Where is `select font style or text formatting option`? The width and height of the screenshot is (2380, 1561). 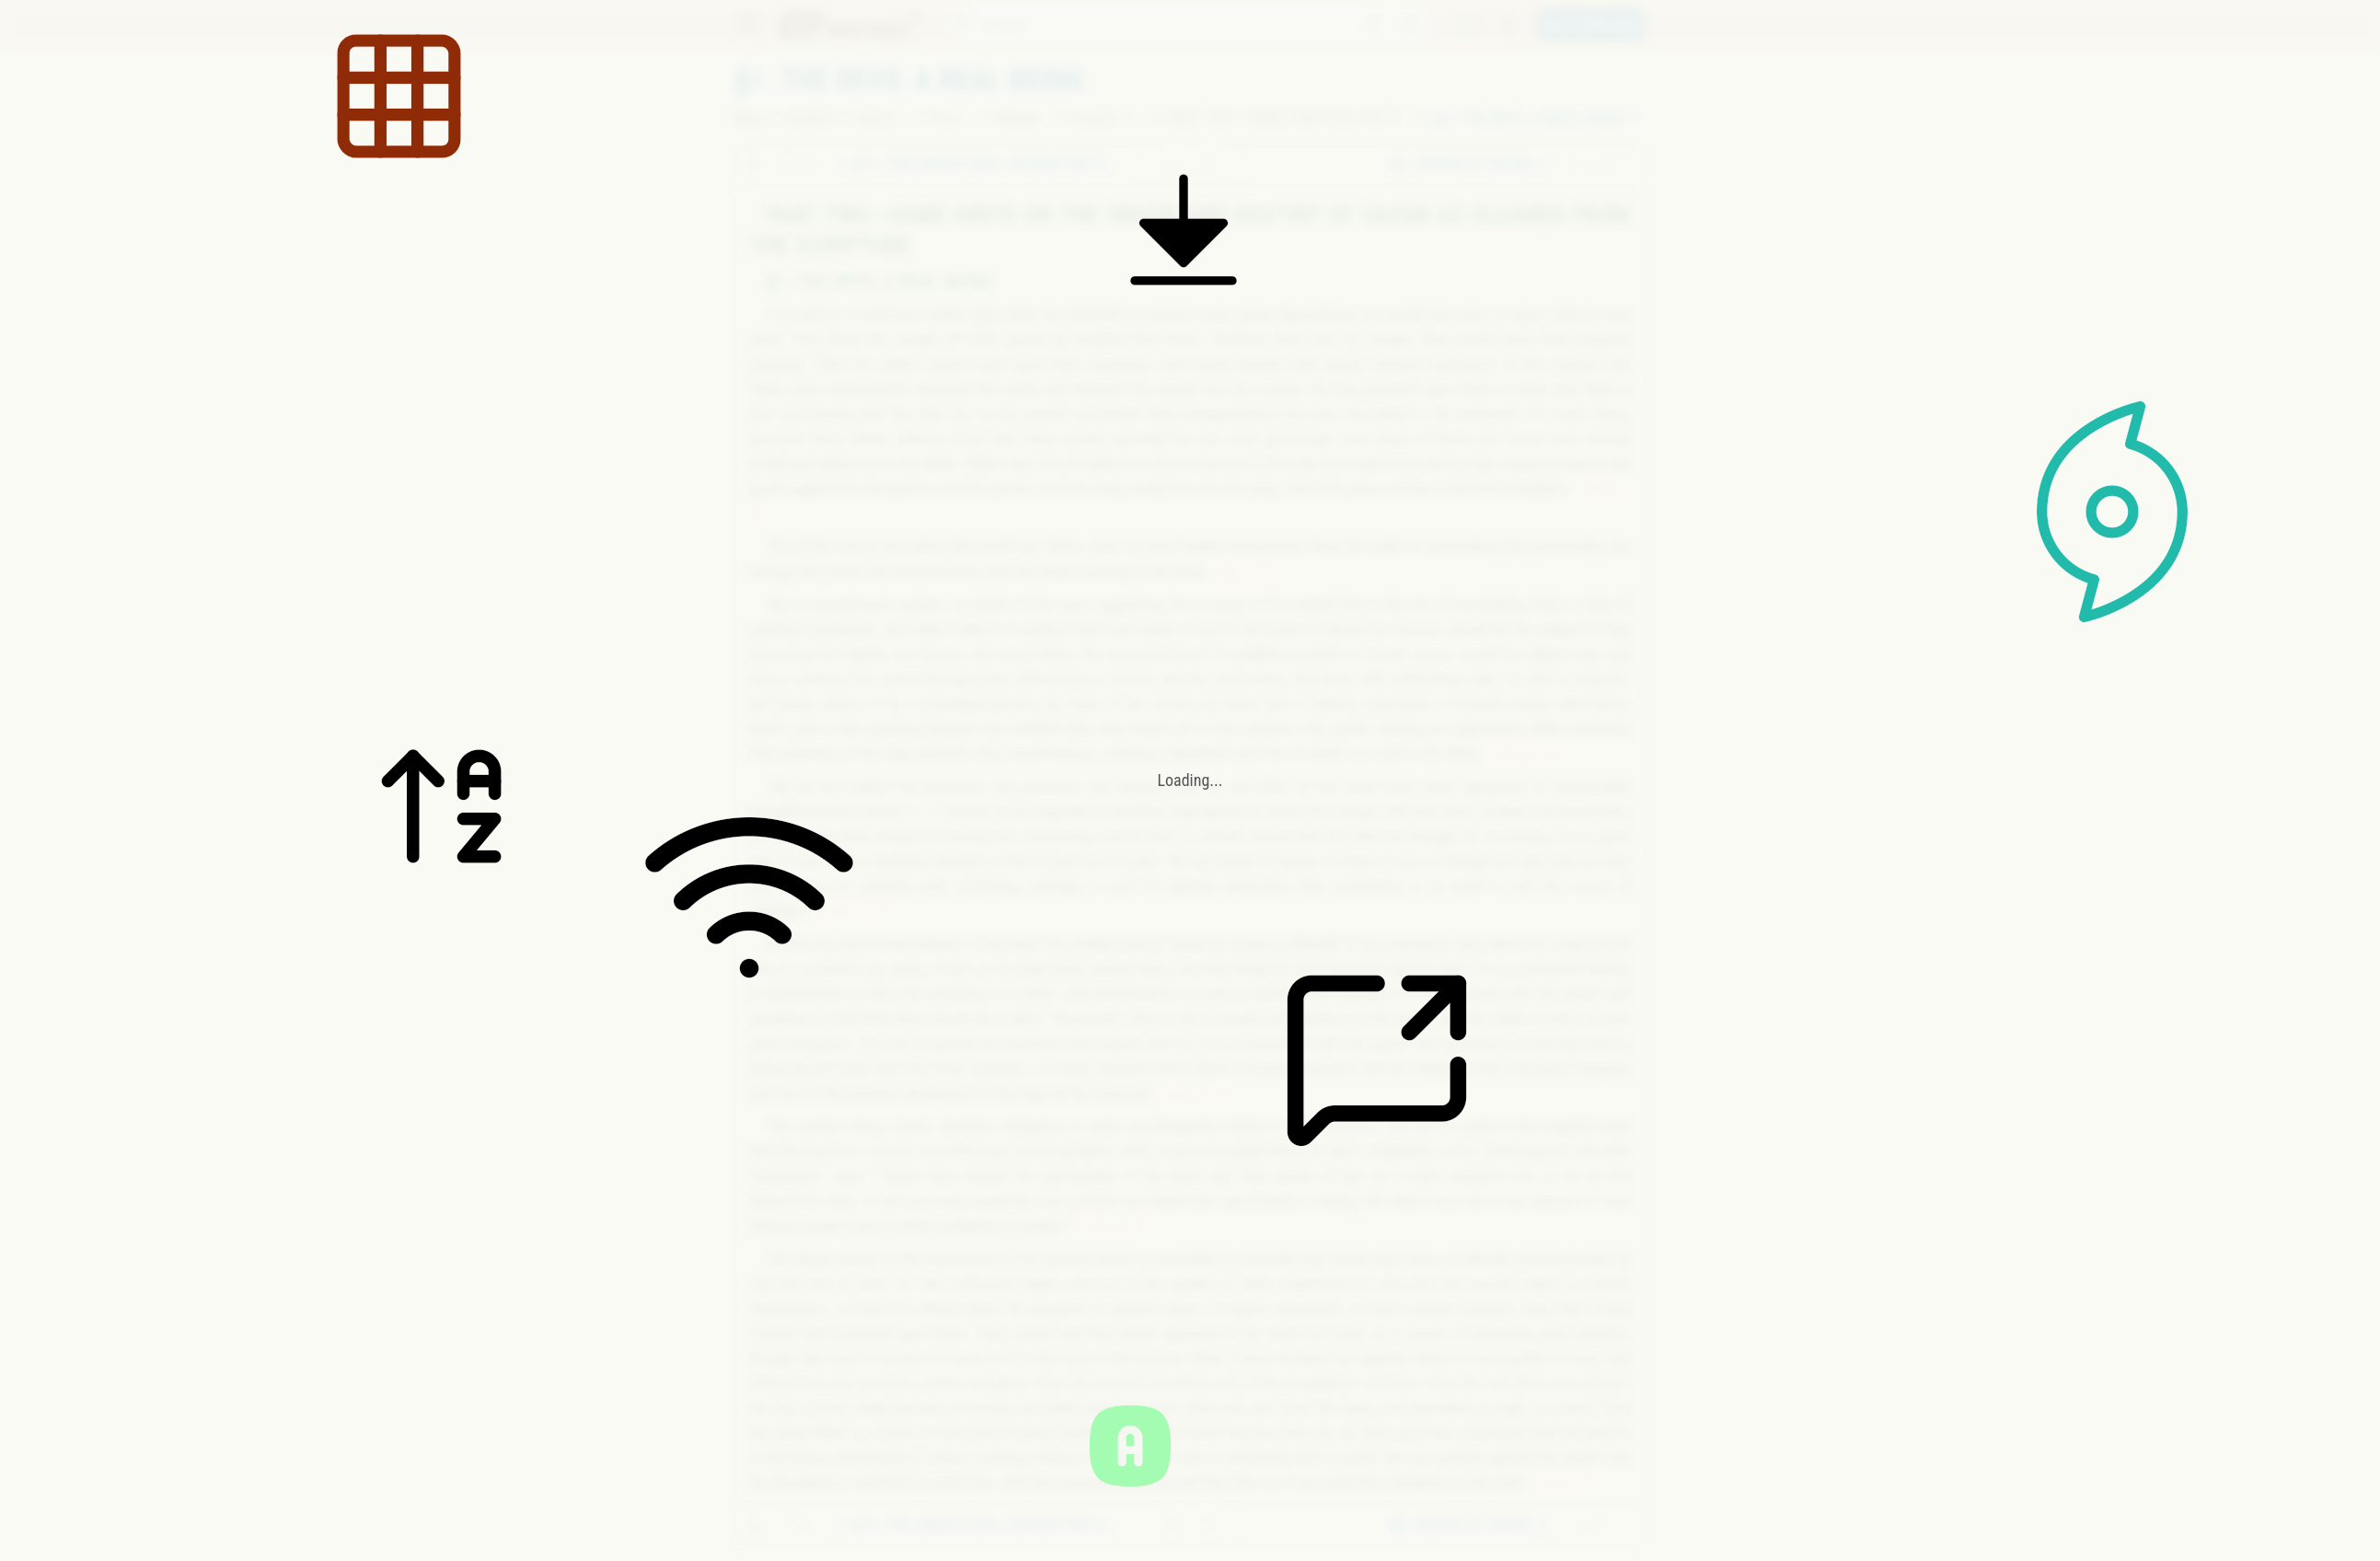 select font style or text formatting option is located at coordinates (1130, 1446).